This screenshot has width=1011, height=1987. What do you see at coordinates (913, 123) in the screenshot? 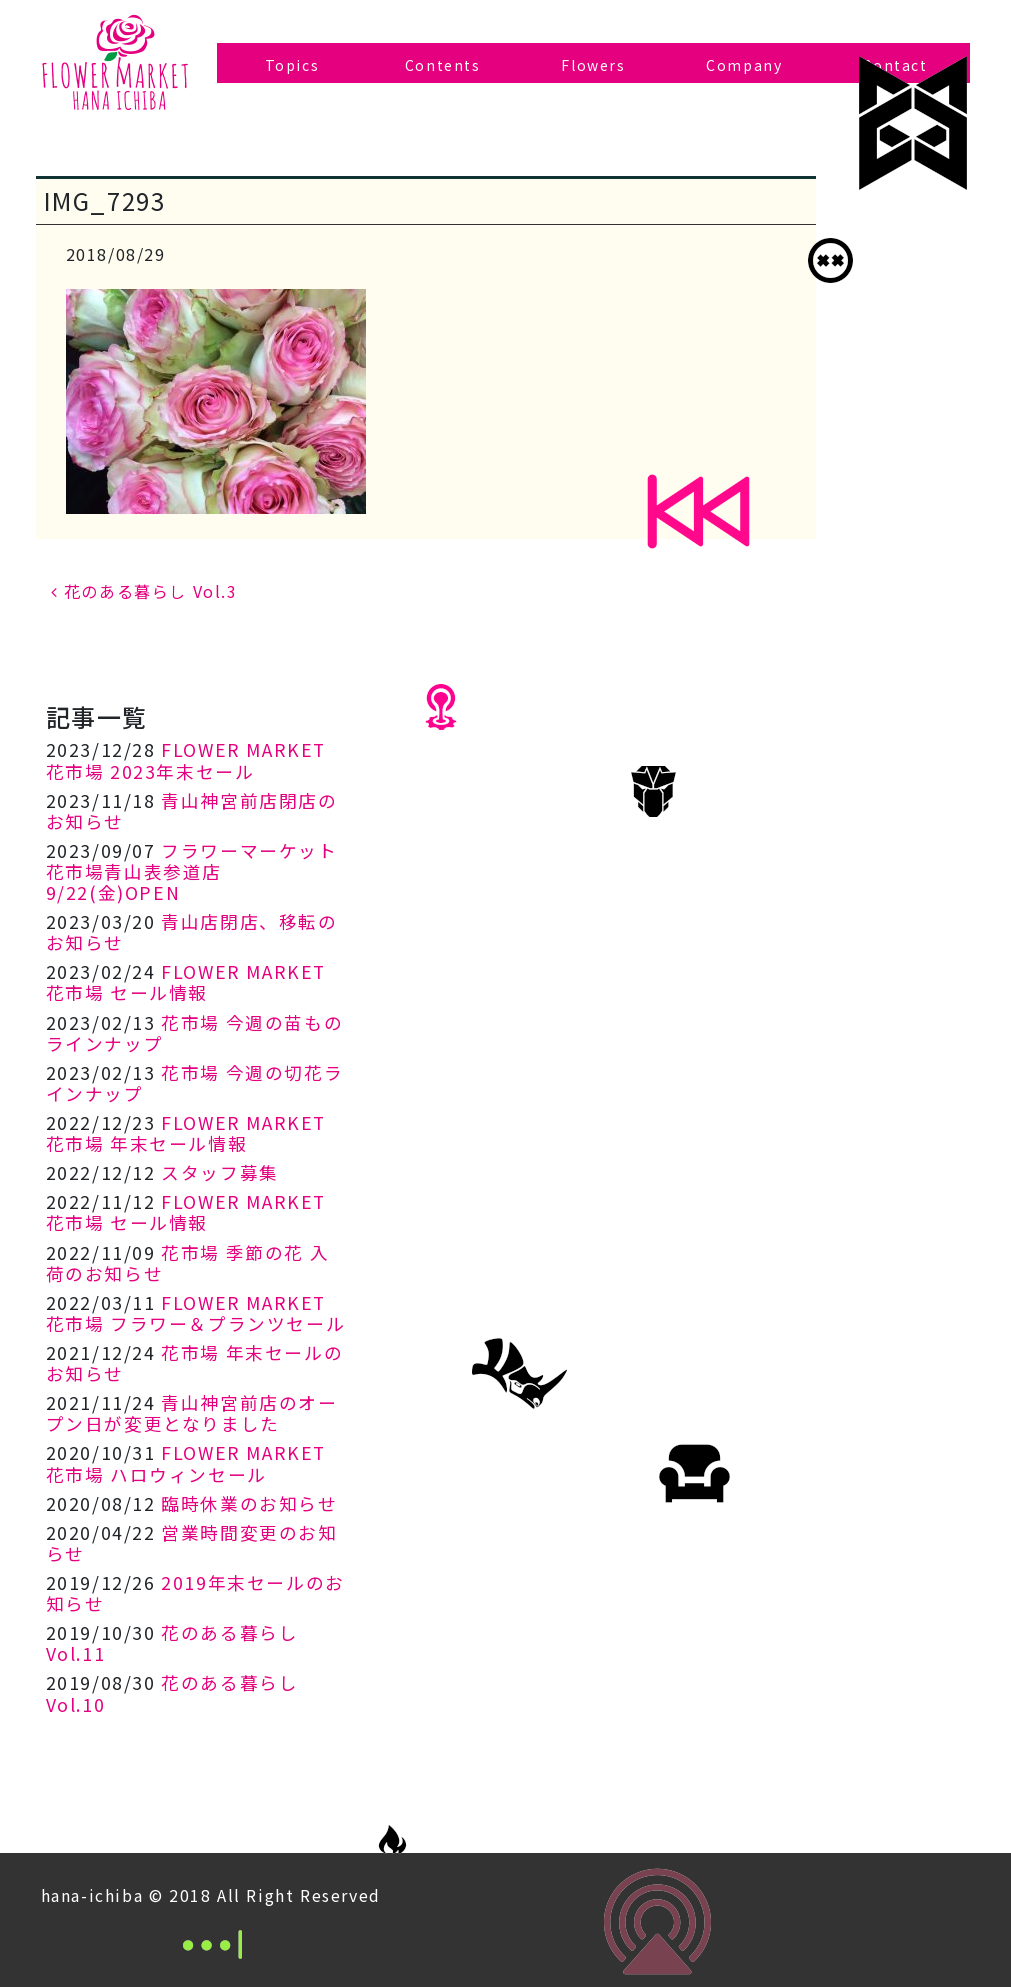
I see `backbone.js framework logo` at bounding box center [913, 123].